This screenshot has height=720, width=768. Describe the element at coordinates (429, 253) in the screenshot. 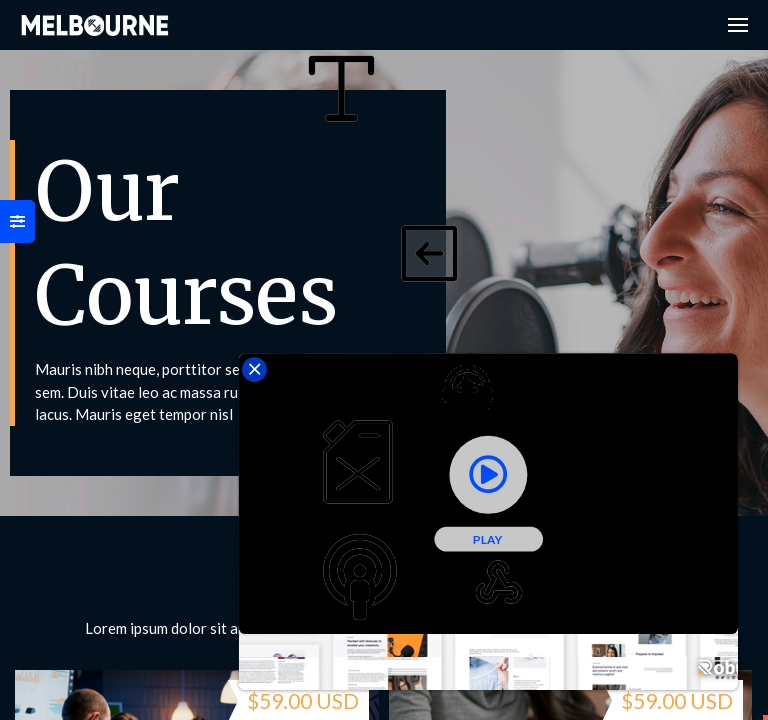

I see `go back to the previous screen` at that location.